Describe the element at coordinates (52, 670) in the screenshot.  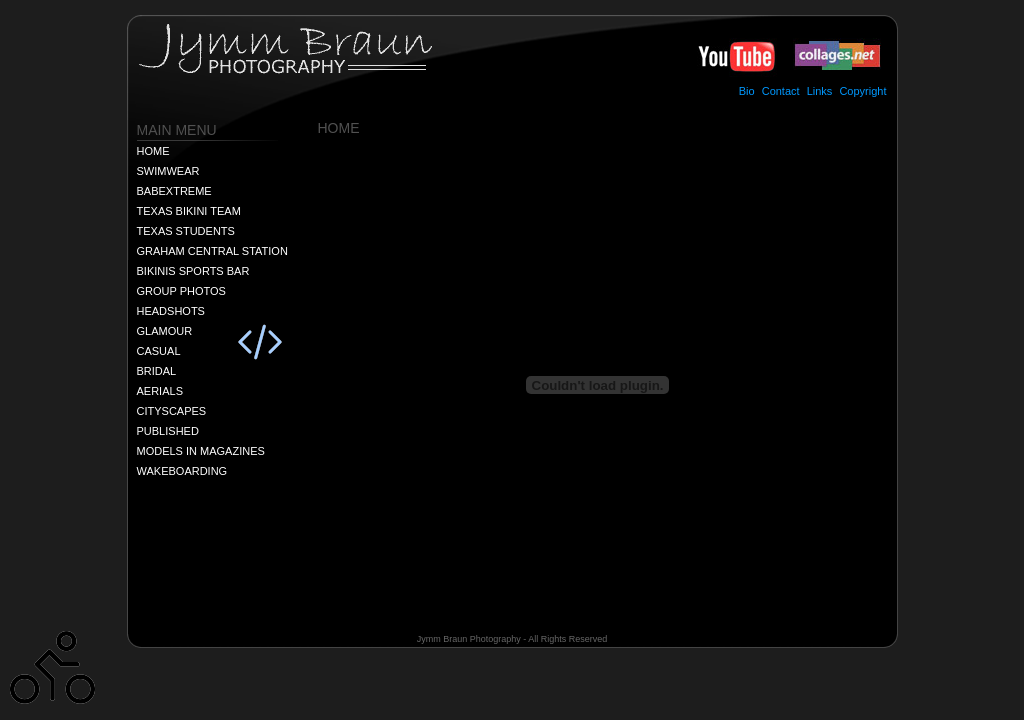
I see `select cycling as transportation mode` at that location.